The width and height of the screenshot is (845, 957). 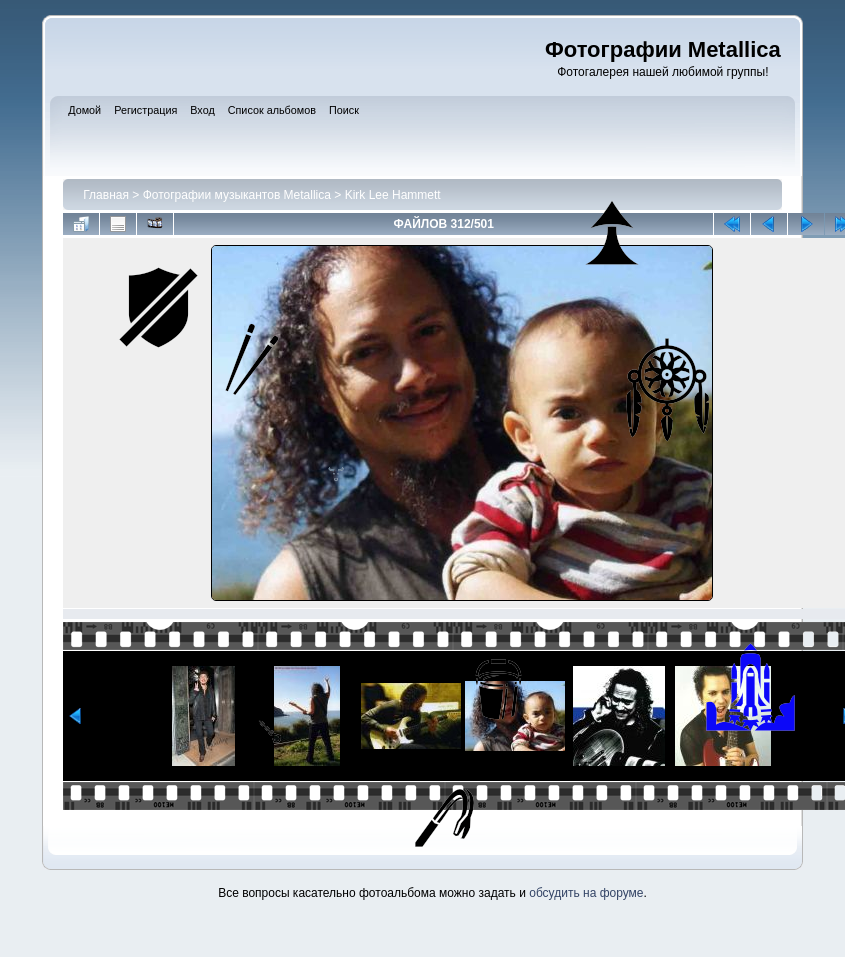 I want to click on view growth metrics or progress, so click(x=612, y=232).